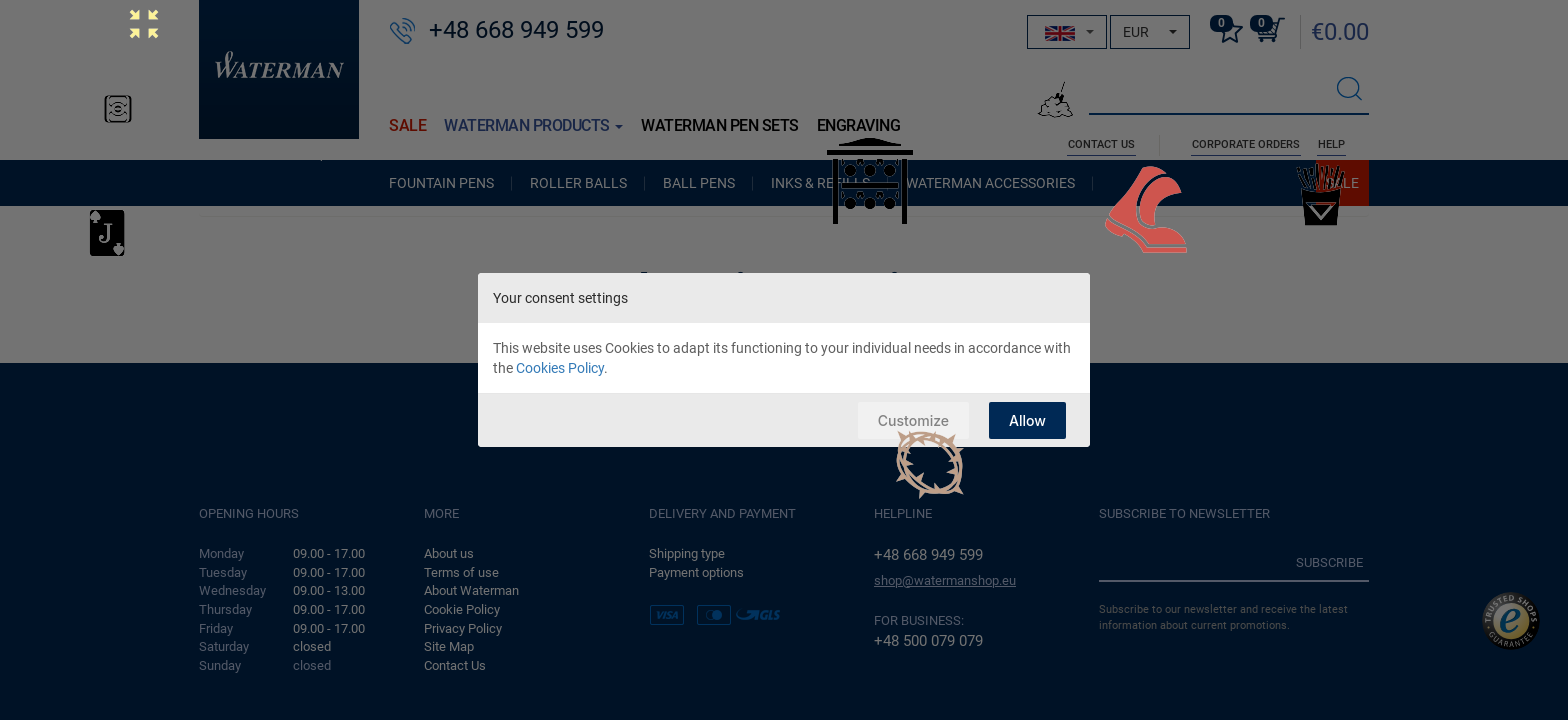  What do you see at coordinates (1321, 195) in the screenshot?
I see `browse fast food or snack options` at bounding box center [1321, 195].